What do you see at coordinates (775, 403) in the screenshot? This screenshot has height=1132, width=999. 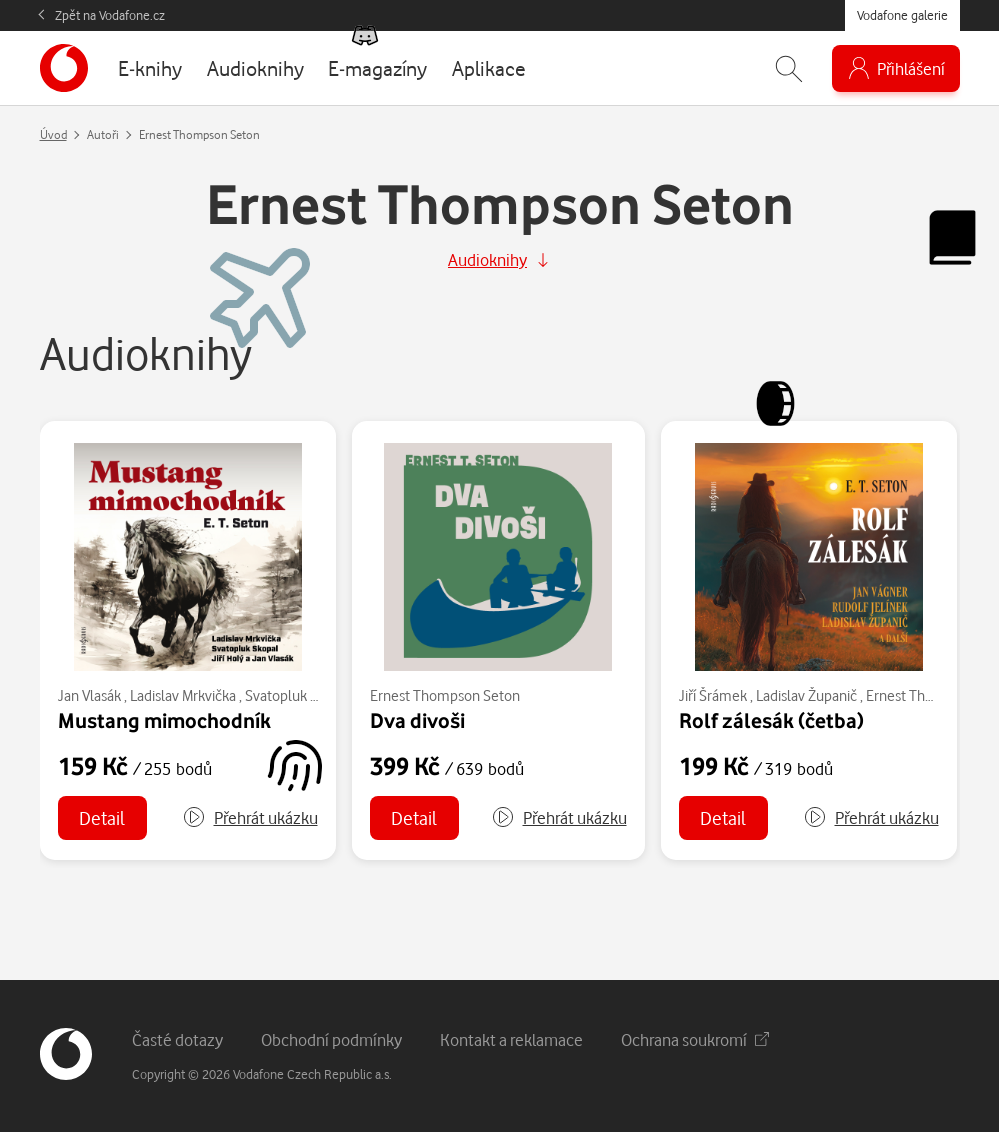 I see `view coin or currency balance` at bounding box center [775, 403].